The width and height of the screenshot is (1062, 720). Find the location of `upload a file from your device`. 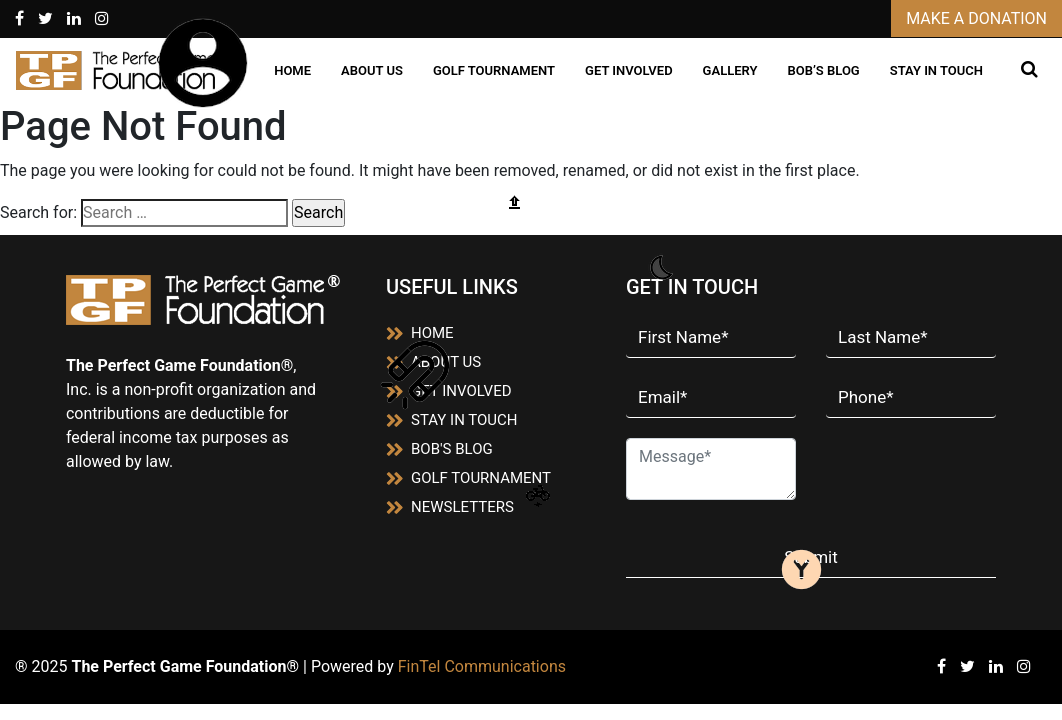

upload a file from your device is located at coordinates (514, 202).